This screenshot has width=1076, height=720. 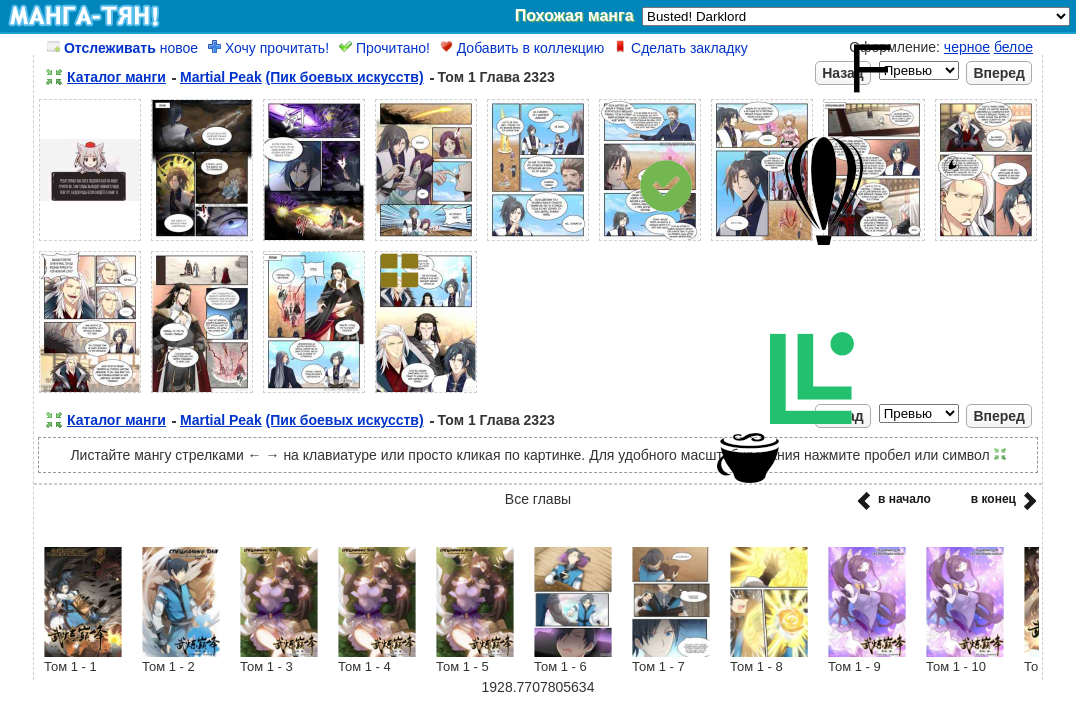 I want to click on open CorelDRAW application, so click(x=824, y=191).